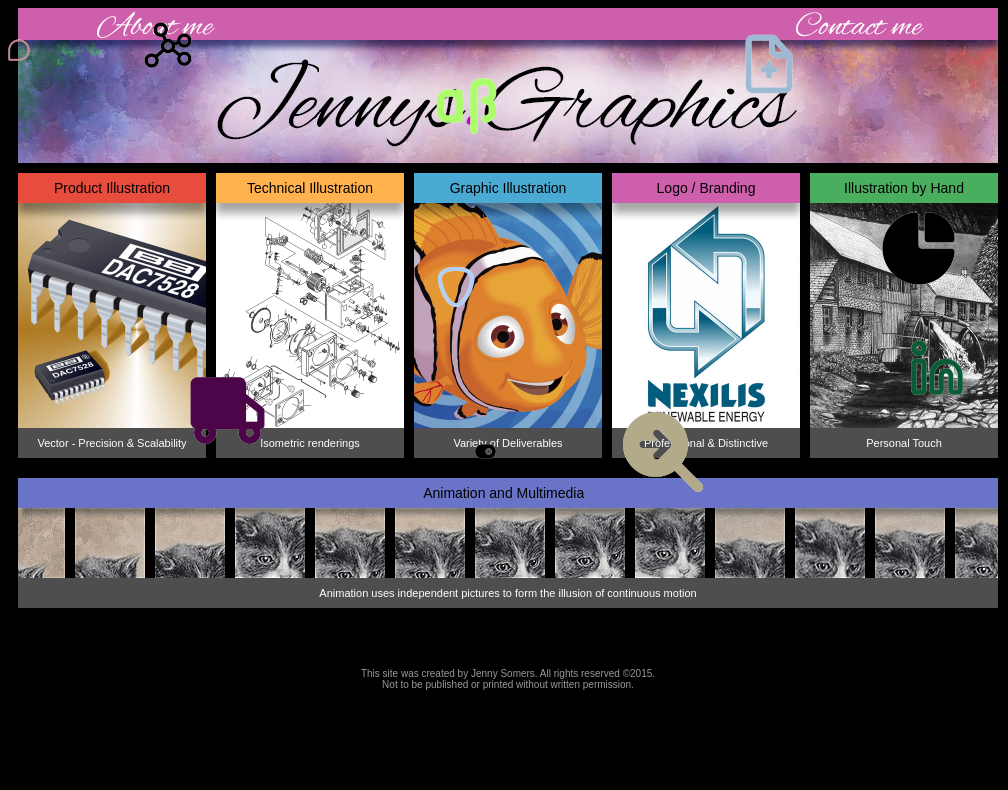  Describe the element at coordinates (227, 410) in the screenshot. I see `access delivery or shipping options` at that location.